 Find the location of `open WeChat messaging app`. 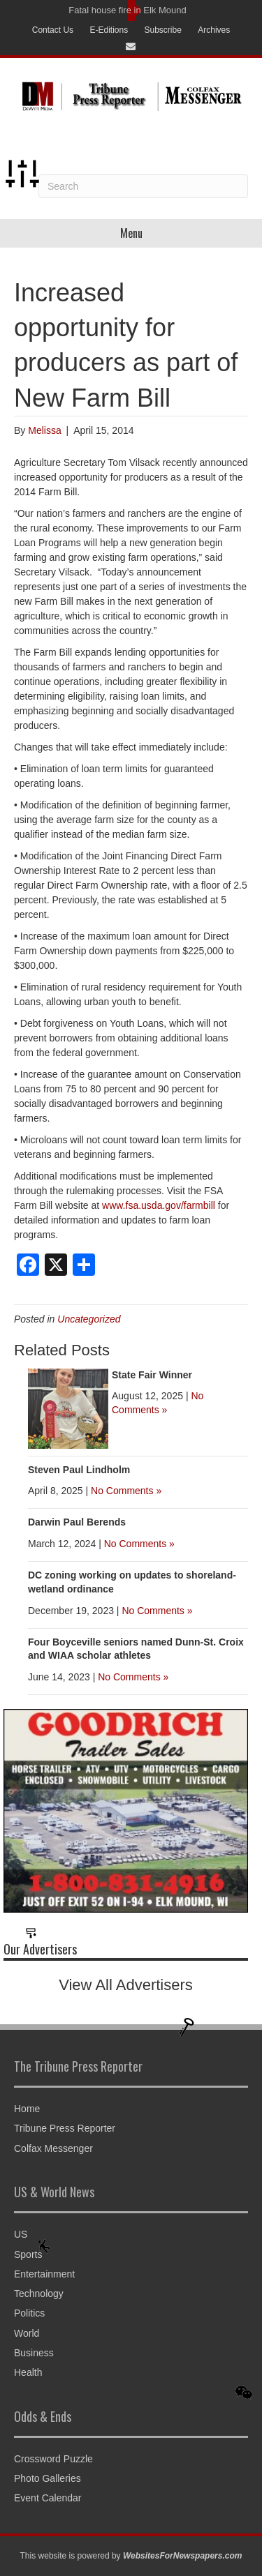

open WeChat messaging app is located at coordinates (244, 2393).